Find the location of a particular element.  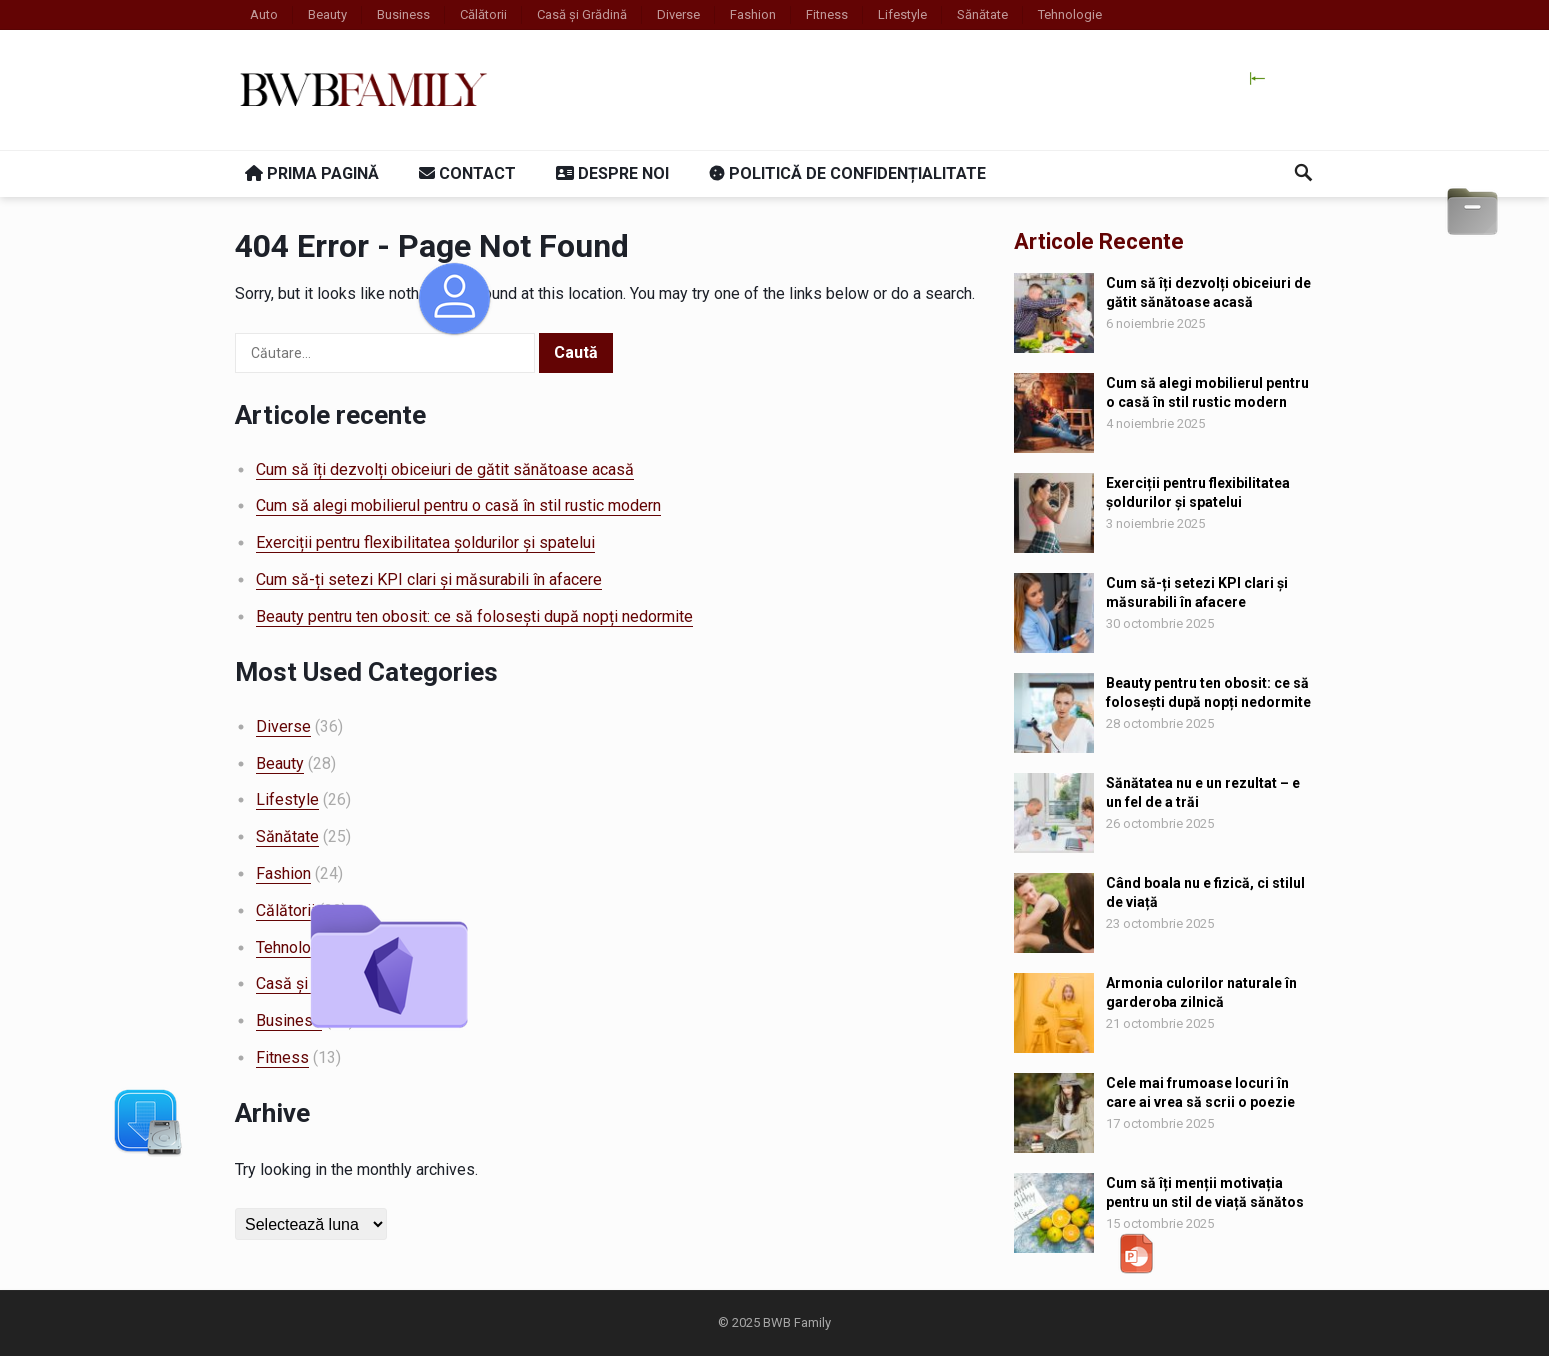

open the file manager application is located at coordinates (1472, 211).